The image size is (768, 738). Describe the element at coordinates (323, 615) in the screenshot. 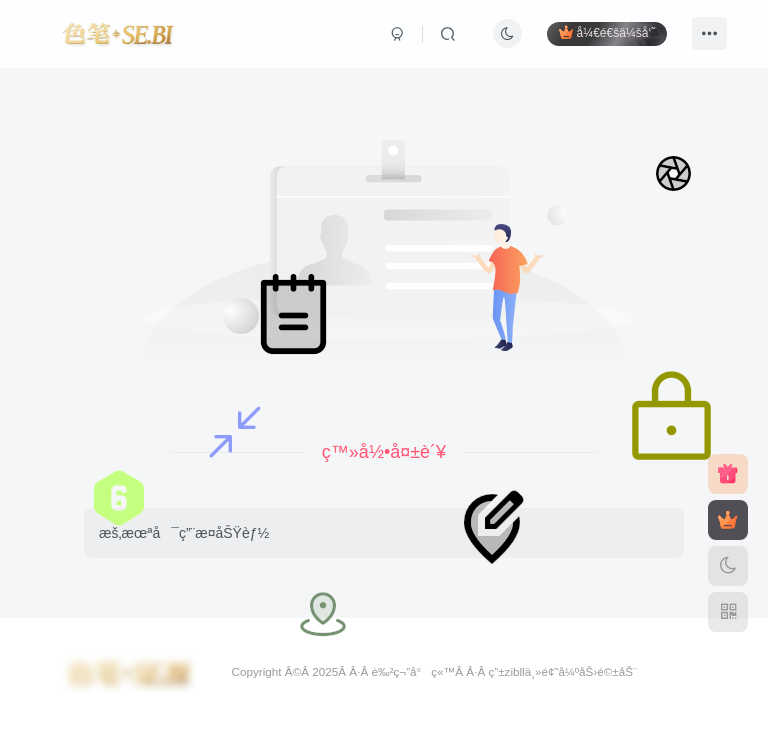

I see `view location area or region on map` at that location.